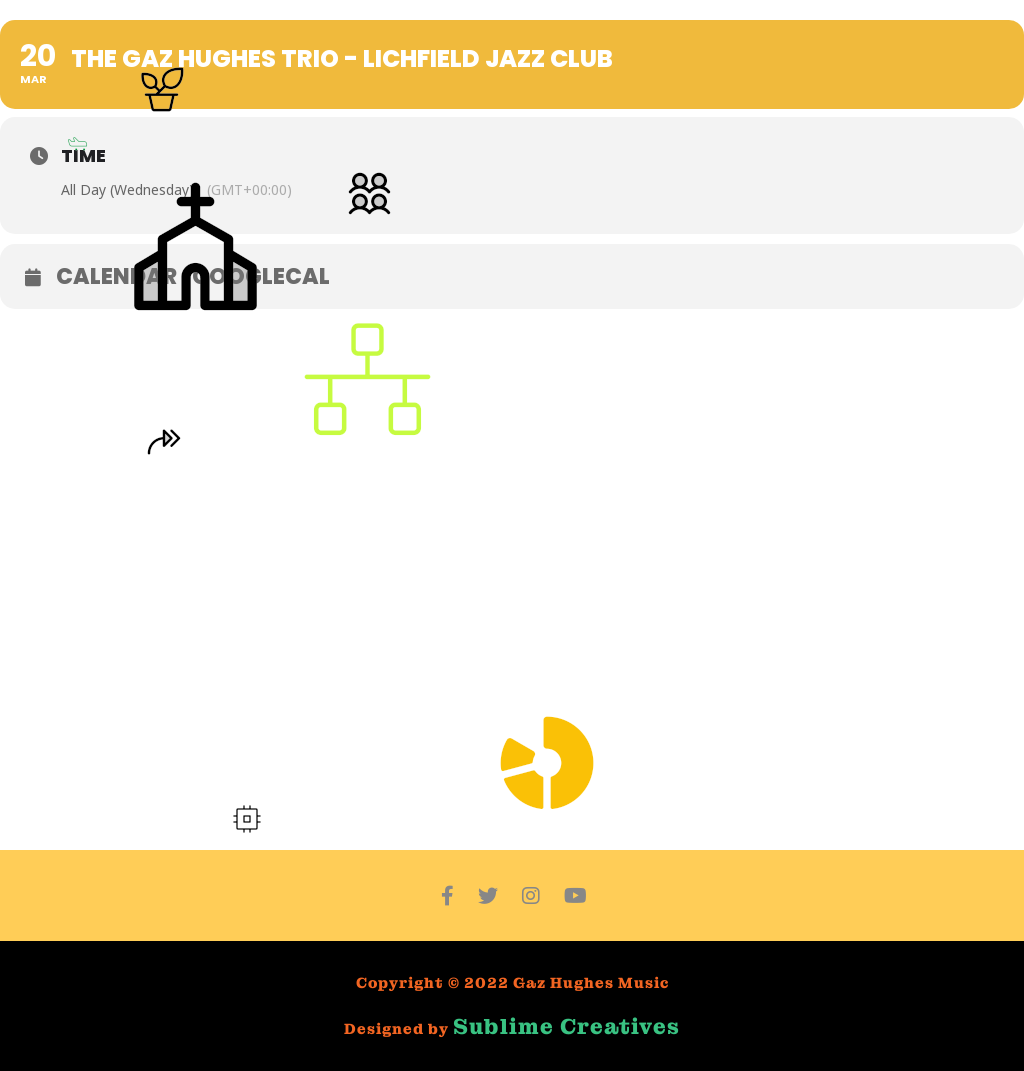 This screenshot has height=1071, width=1024. I want to click on indicates flight is taxiing or on the ground, so click(77, 143).